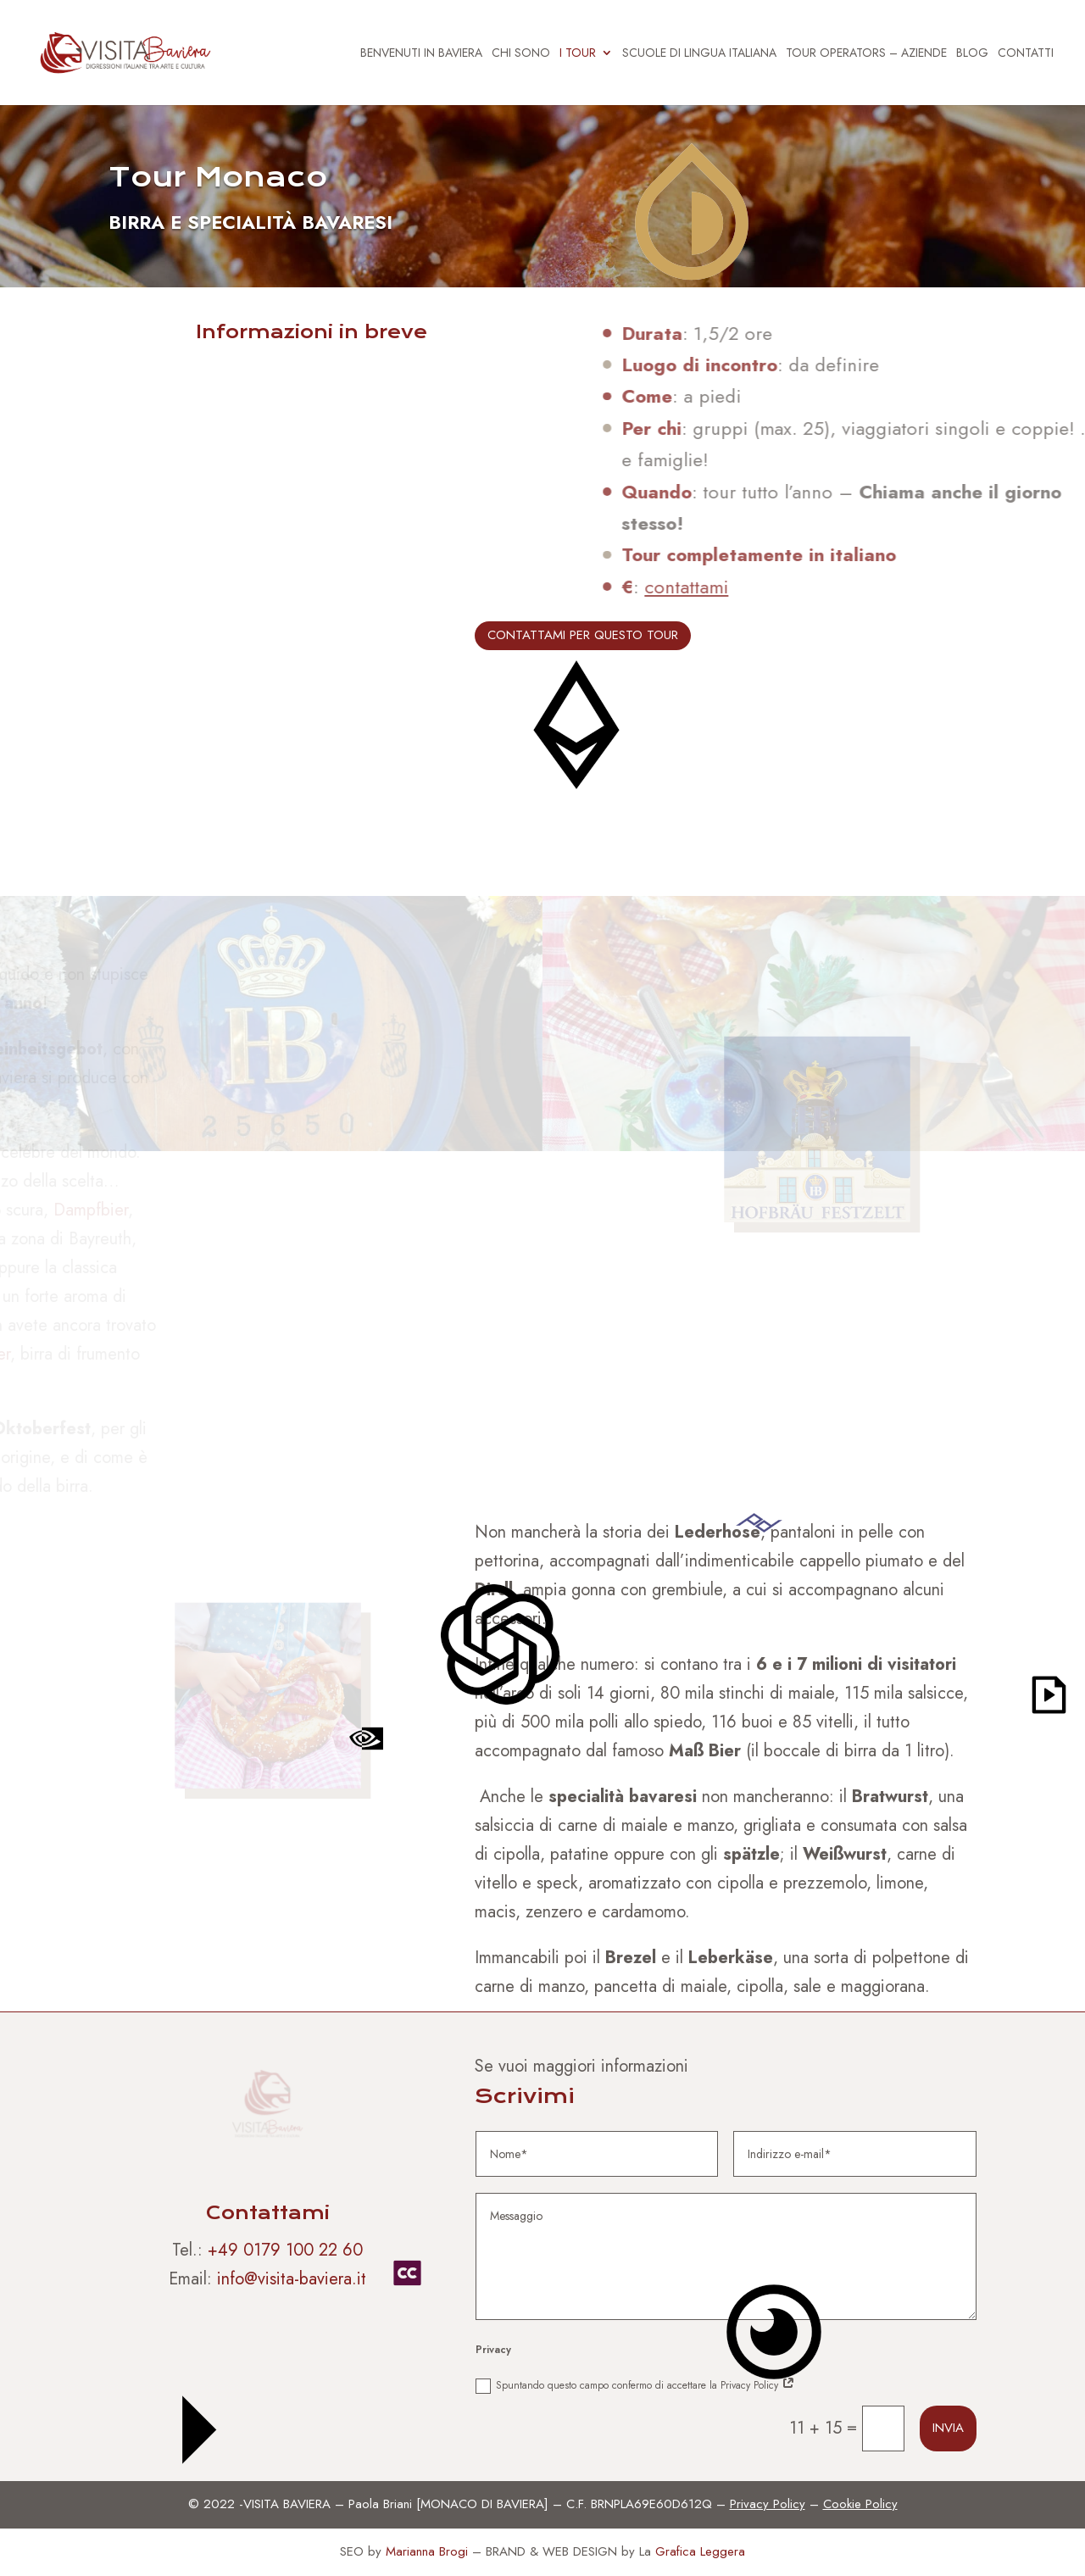 The image size is (1085, 2576). What do you see at coordinates (366, 1739) in the screenshot?
I see `nvidia brand logo` at bounding box center [366, 1739].